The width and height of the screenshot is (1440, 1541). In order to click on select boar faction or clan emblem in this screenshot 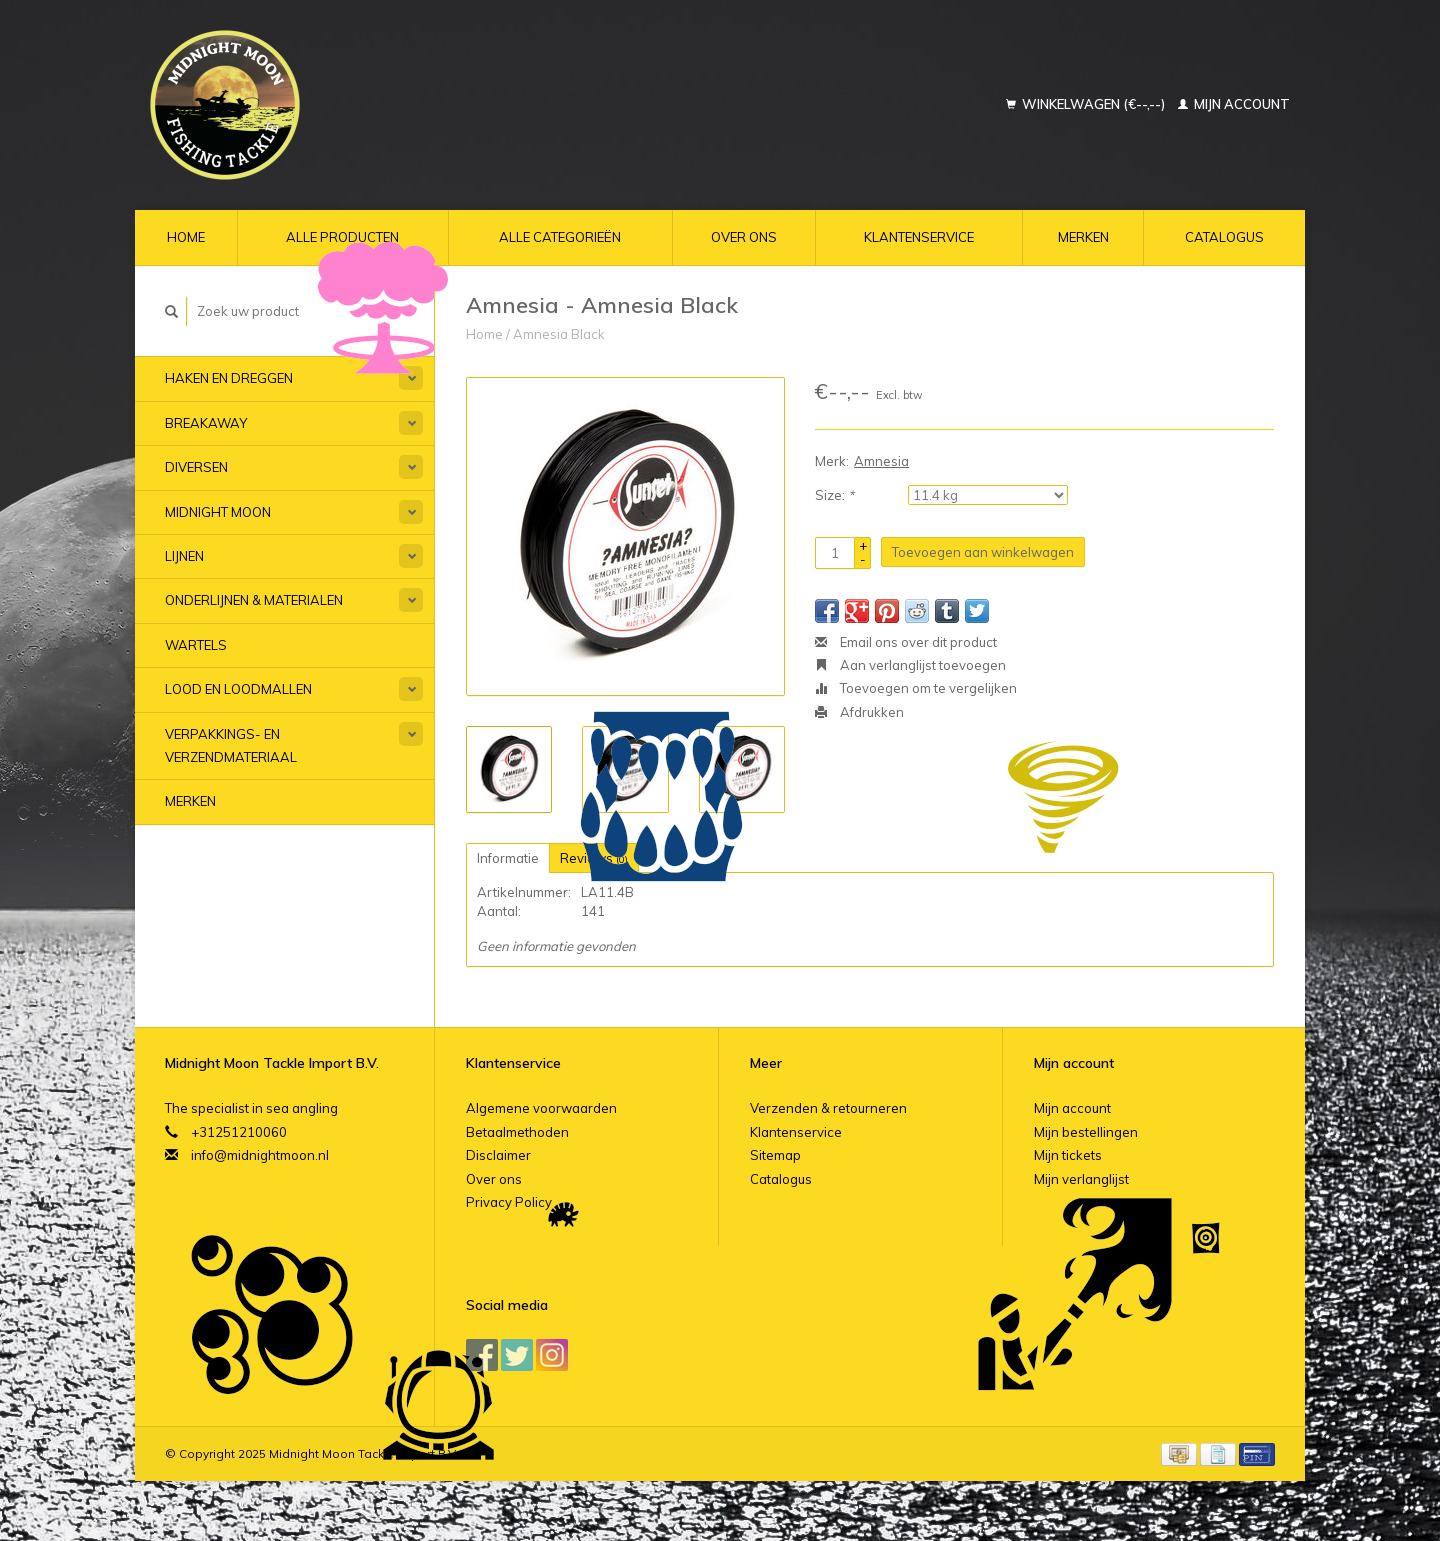, I will do `click(563, 1214)`.